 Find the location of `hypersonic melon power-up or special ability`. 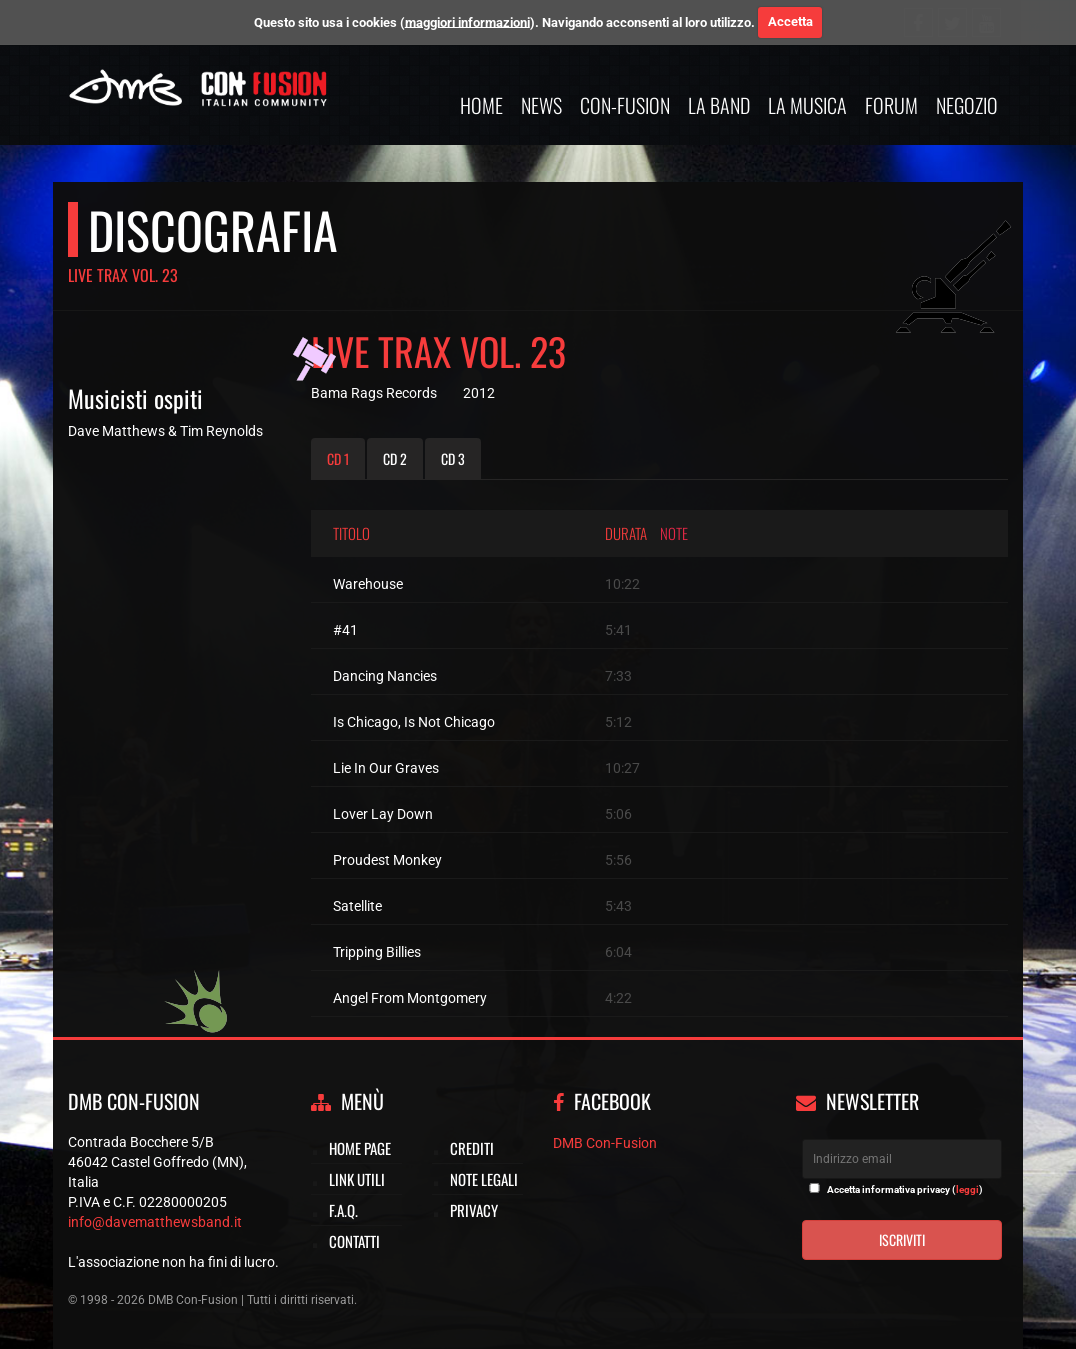

hypersonic melon power-up or special ability is located at coordinates (195, 1000).